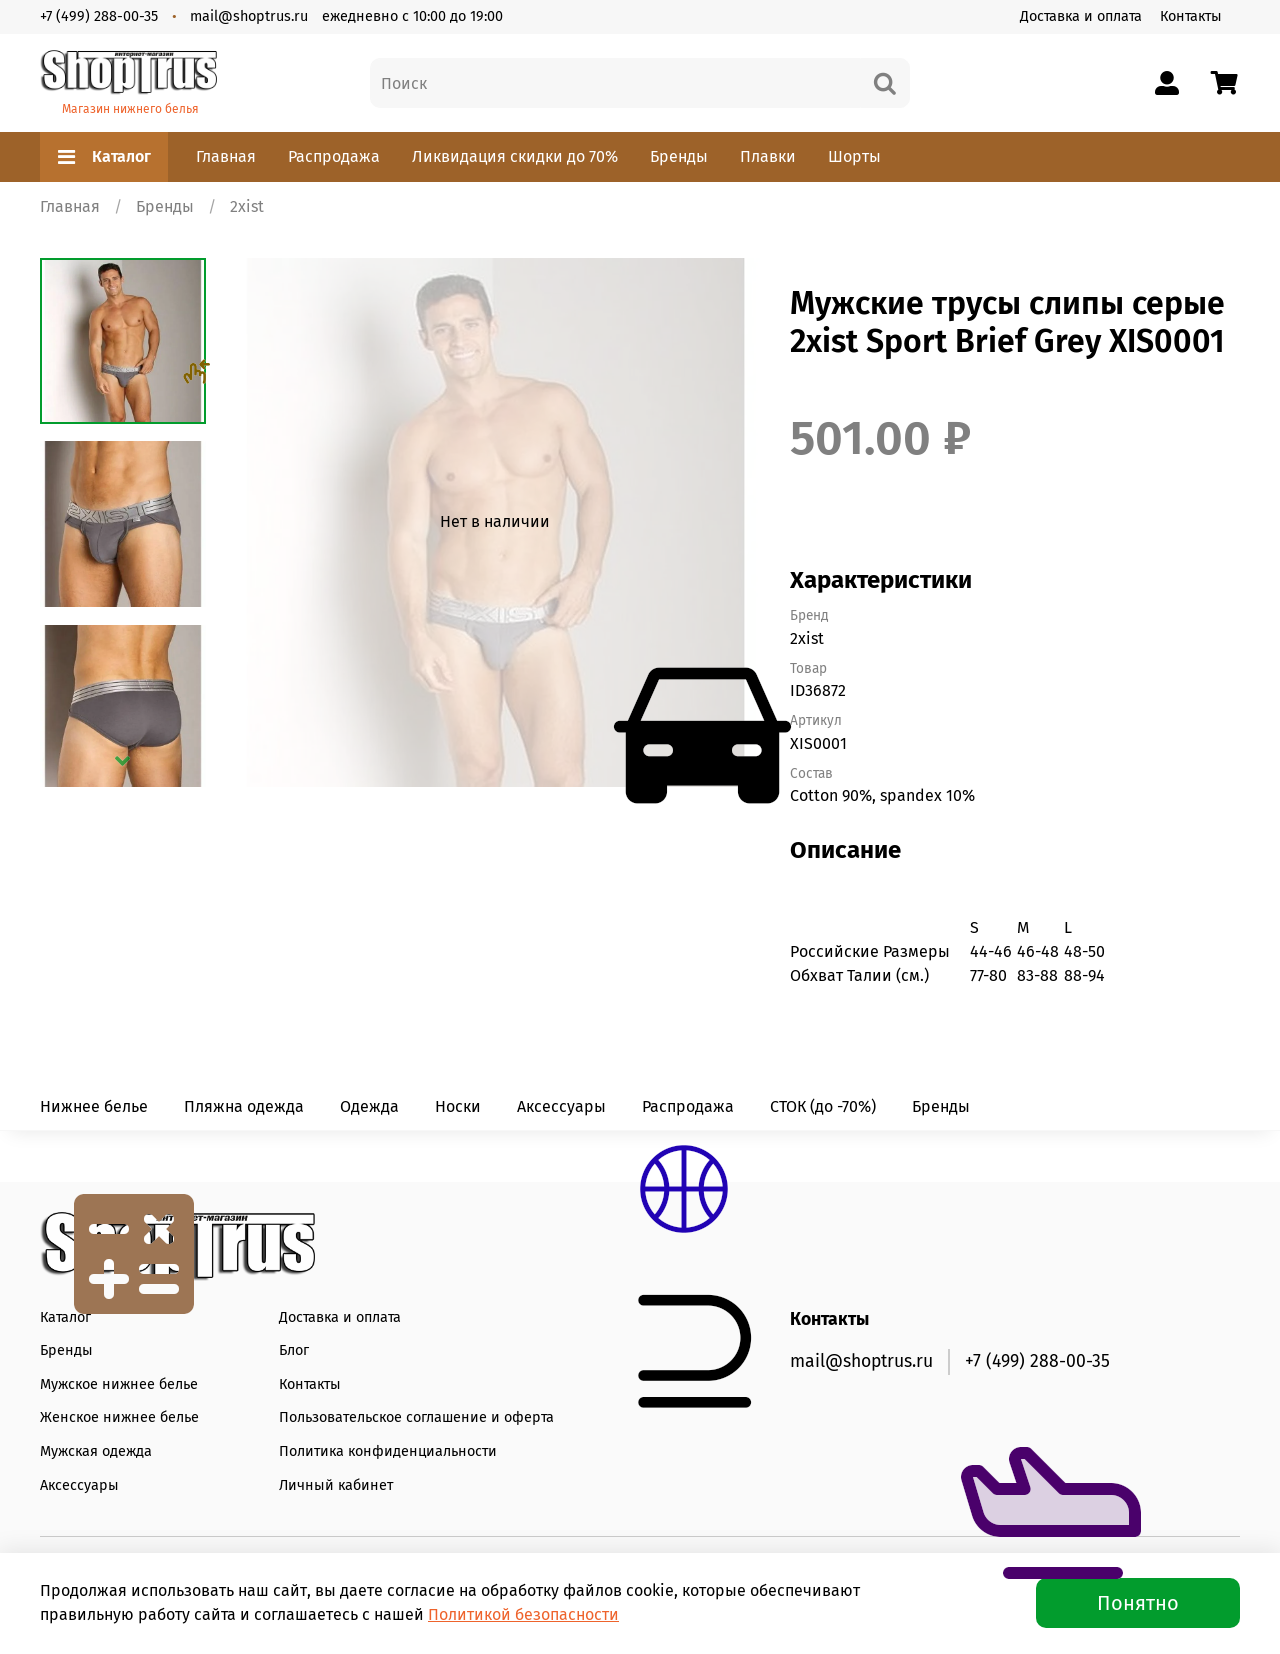 The image size is (1280, 1654). Describe the element at coordinates (195, 372) in the screenshot. I see `swipe left to continue or dismiss` at that location.